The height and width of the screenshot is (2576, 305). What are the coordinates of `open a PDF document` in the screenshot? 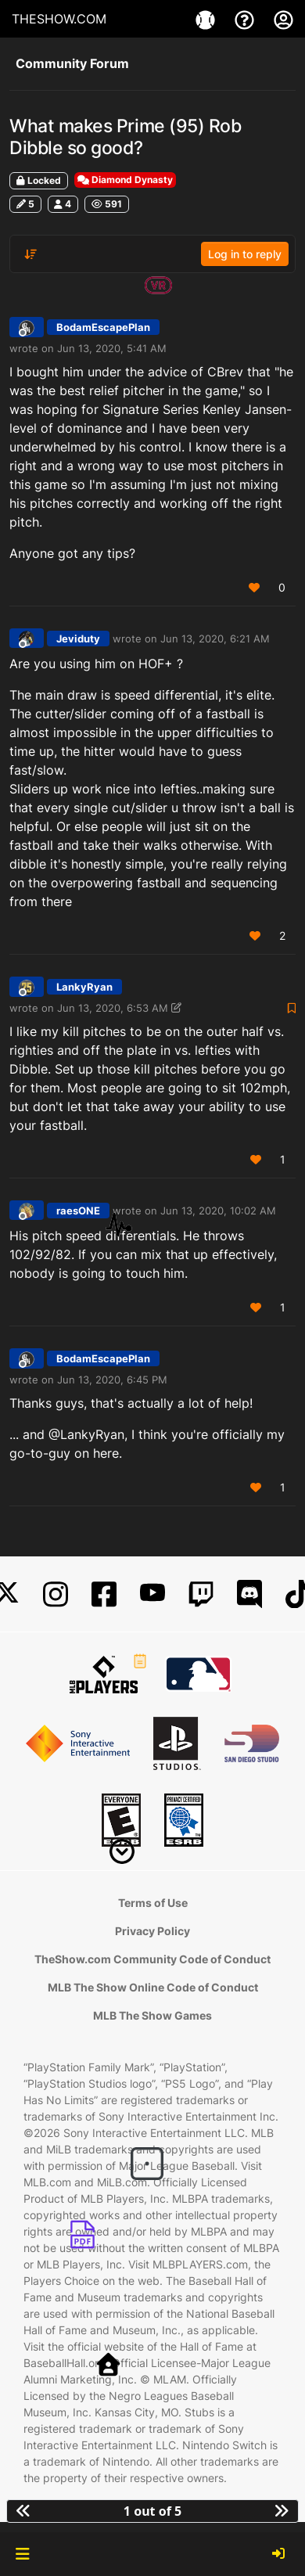 It's located at (82, 2234).